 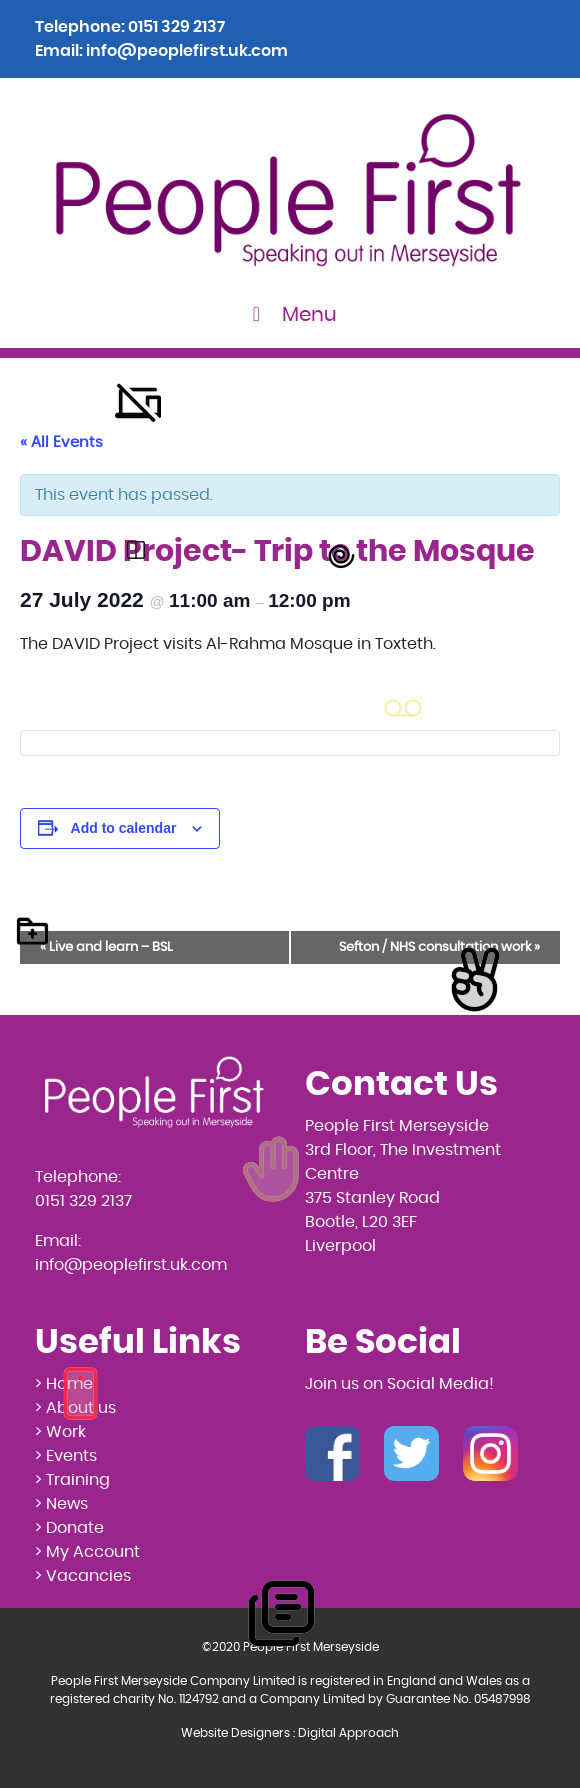 I want to click on peace sign gesture or emoji reaction, so click(x=474, y=979).